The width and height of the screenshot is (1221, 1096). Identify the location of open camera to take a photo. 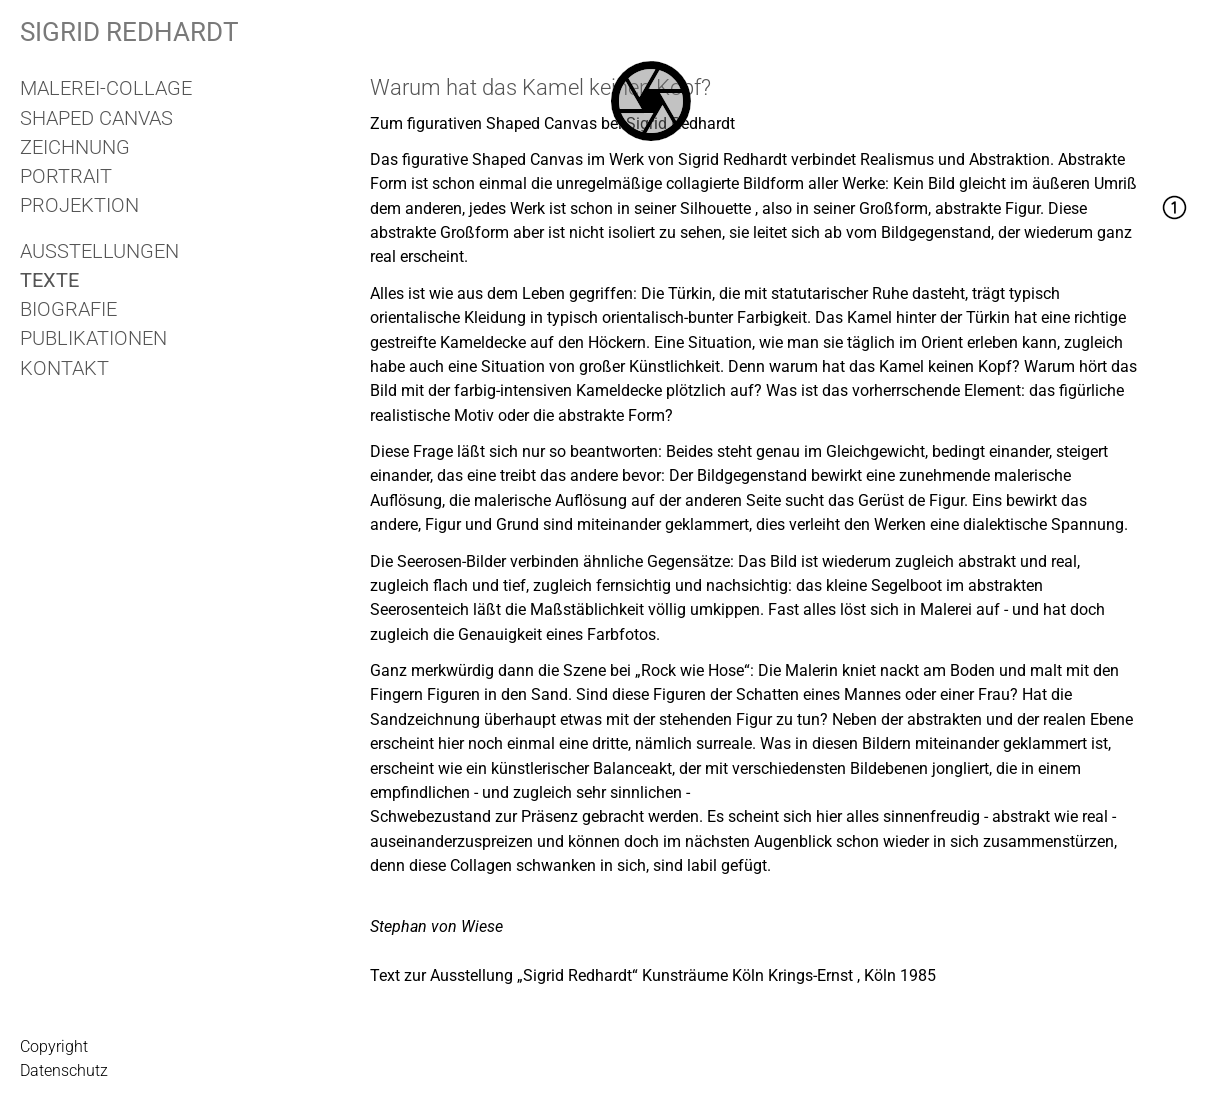
(651, 101).